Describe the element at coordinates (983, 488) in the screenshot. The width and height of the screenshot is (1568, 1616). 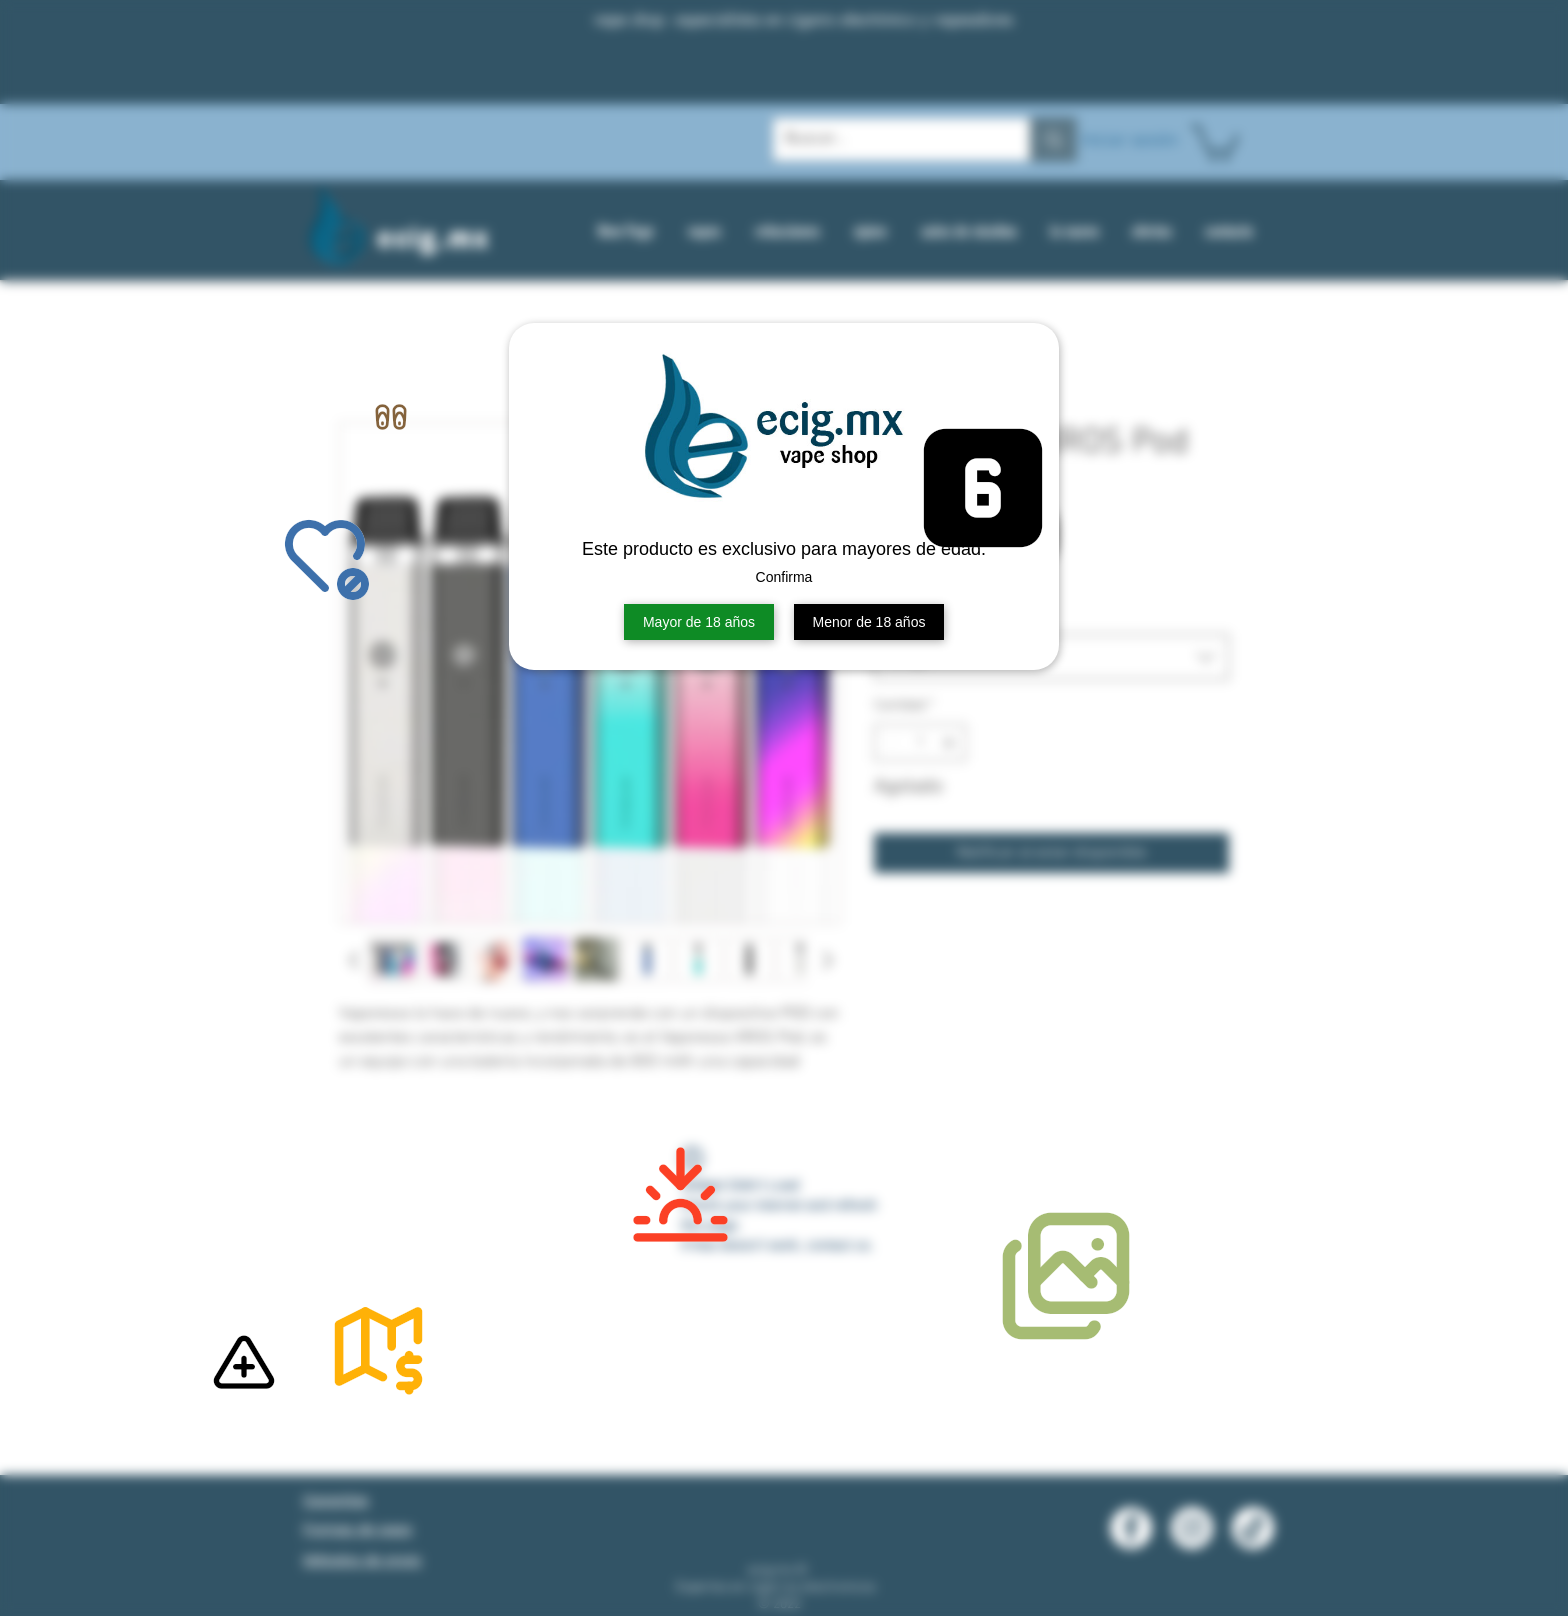
I see `indicates step 6 in a numbered sequence` at that location.